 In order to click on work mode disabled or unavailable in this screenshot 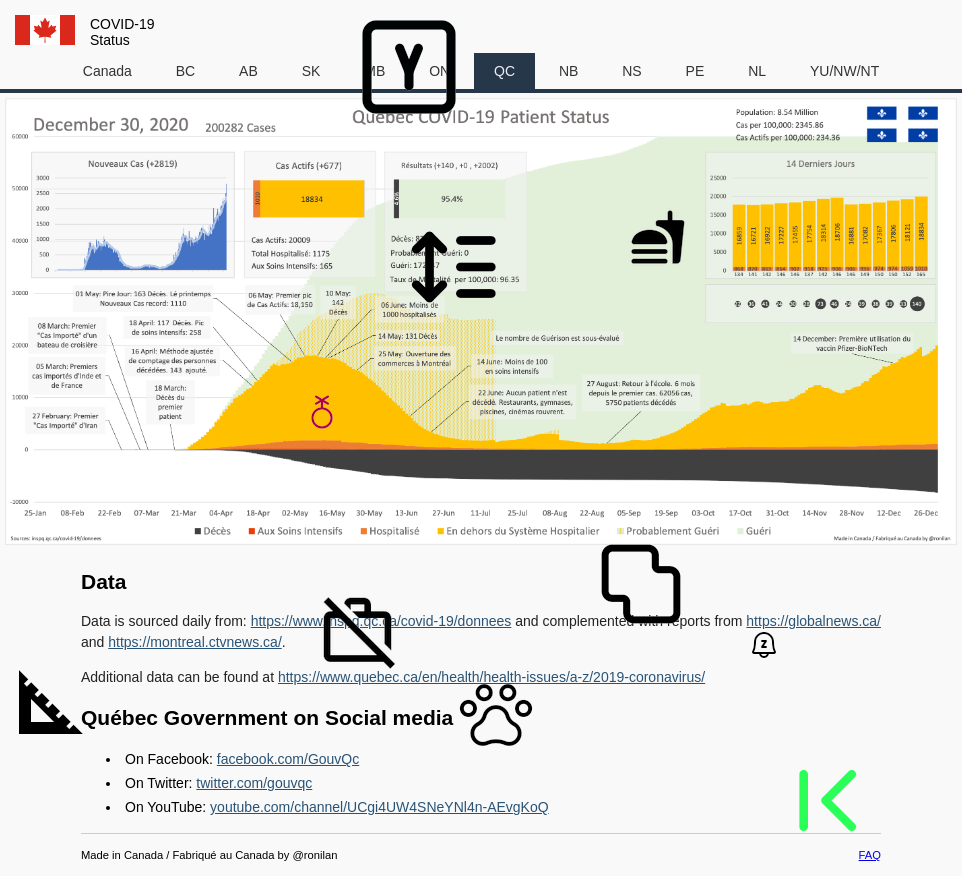, I will do `click(357, 631)`.